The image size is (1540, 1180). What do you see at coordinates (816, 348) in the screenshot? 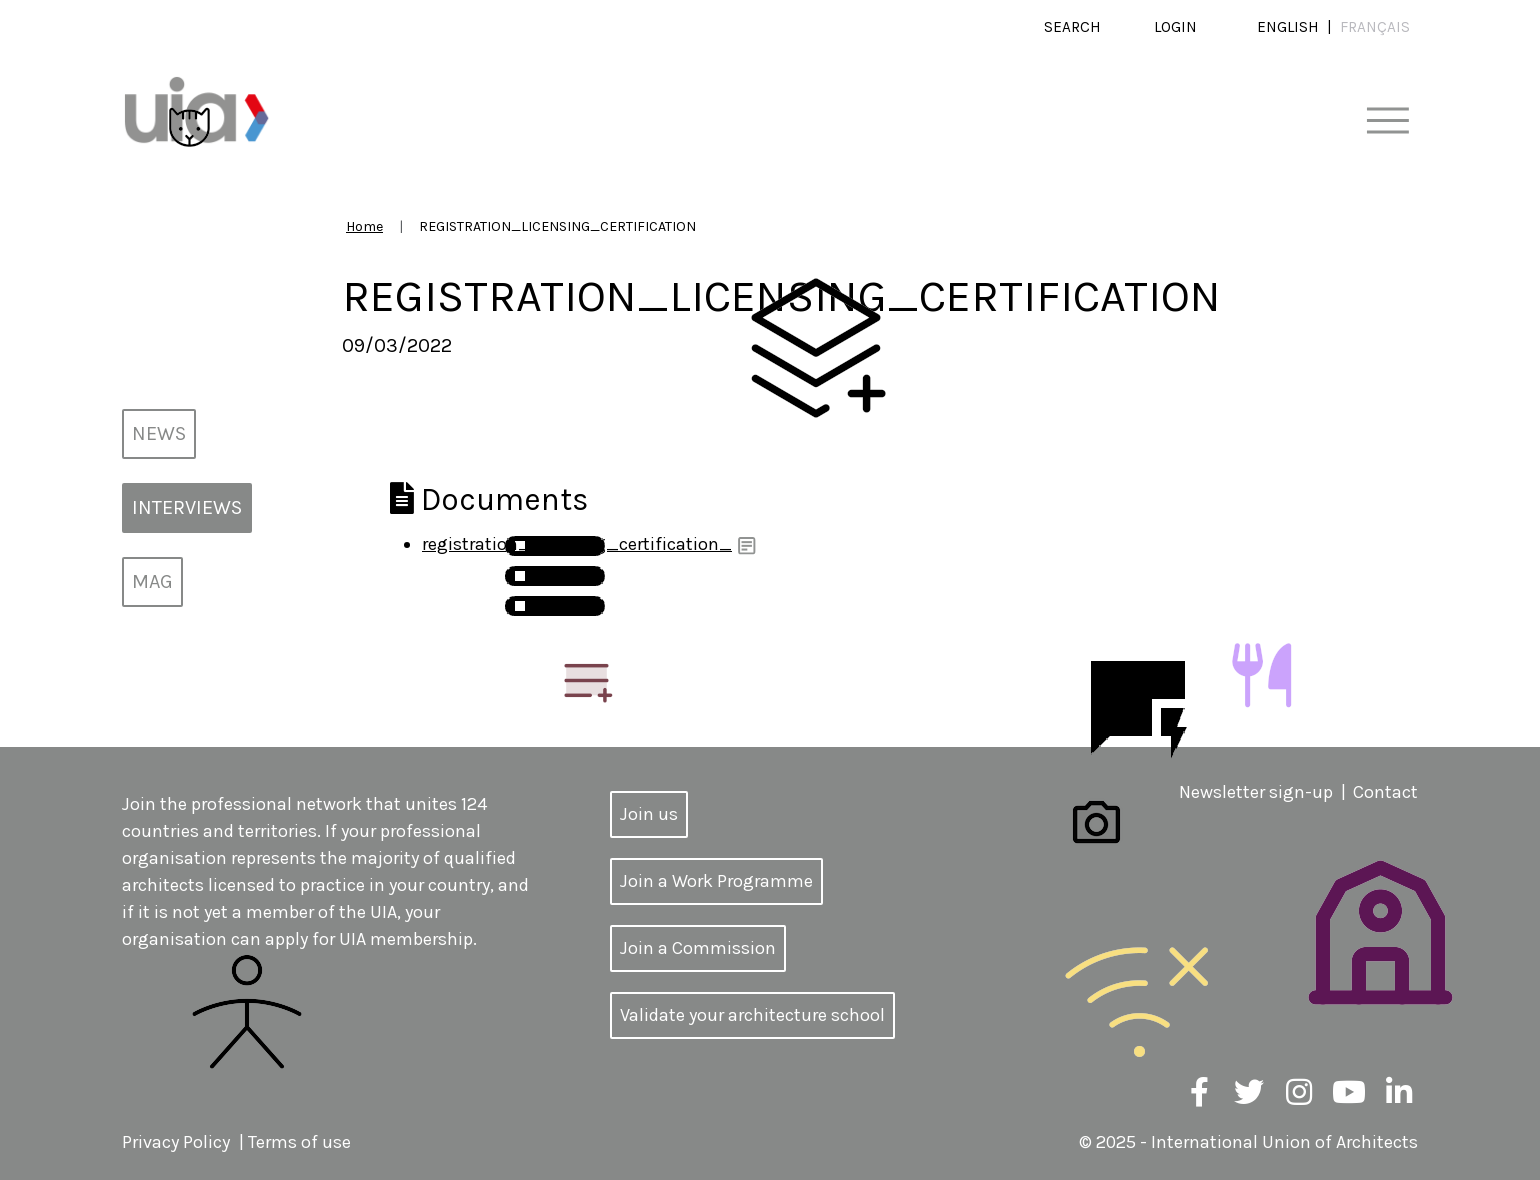
I see `add a new layer to the stack` at bounding box center [816, 348].